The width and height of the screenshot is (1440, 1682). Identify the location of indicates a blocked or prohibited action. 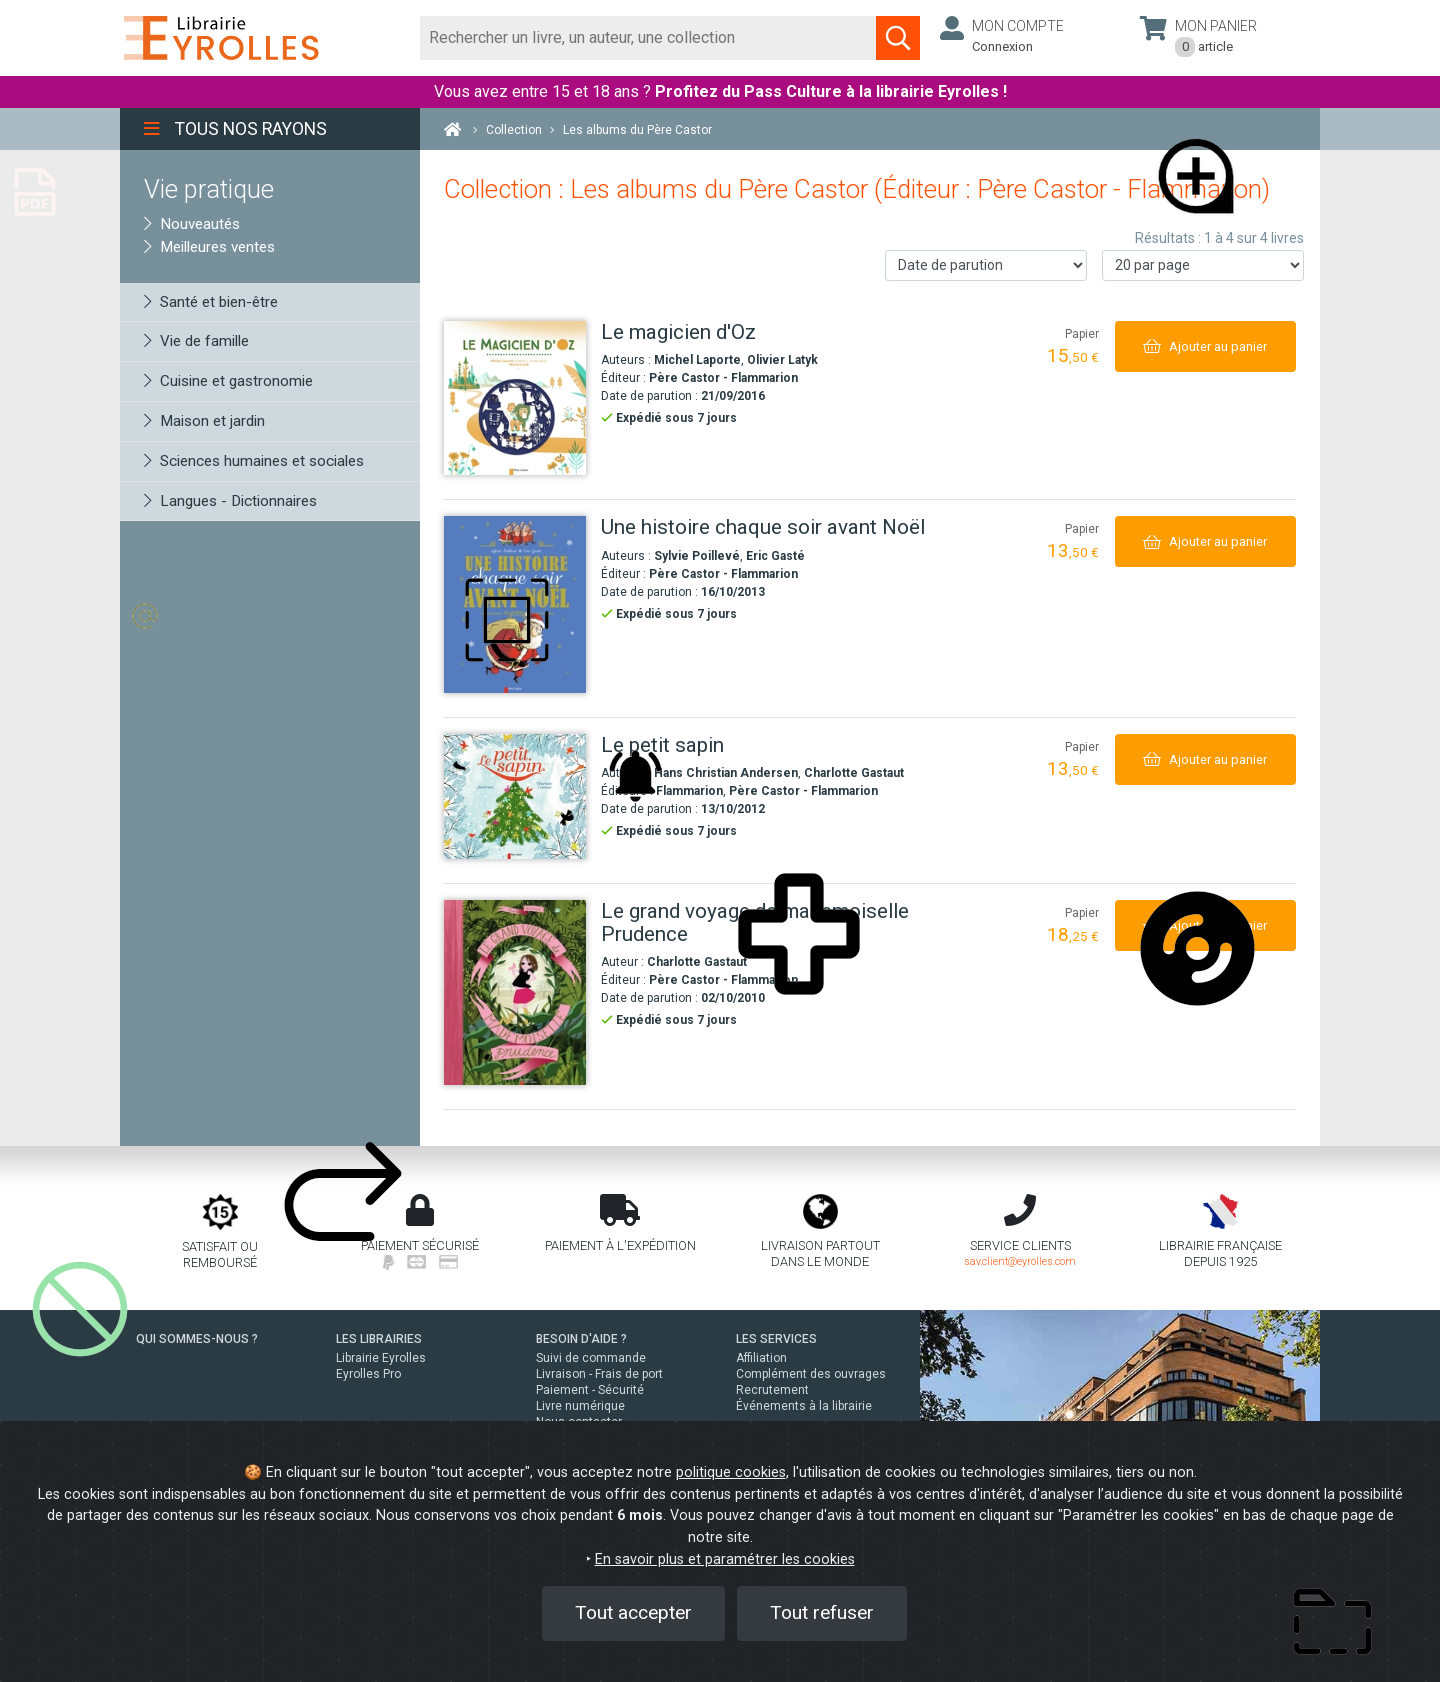
(80, 1309).